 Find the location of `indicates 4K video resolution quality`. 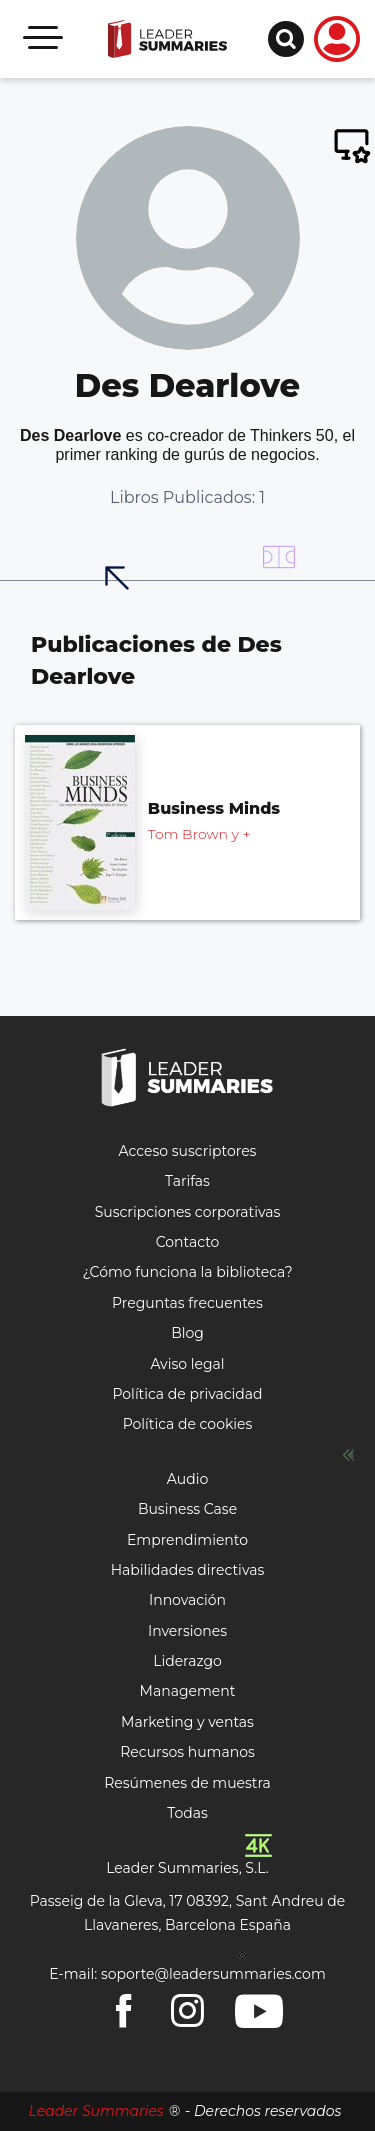

indicates 4K video resolution quality is located at coordinates (258, 1845).